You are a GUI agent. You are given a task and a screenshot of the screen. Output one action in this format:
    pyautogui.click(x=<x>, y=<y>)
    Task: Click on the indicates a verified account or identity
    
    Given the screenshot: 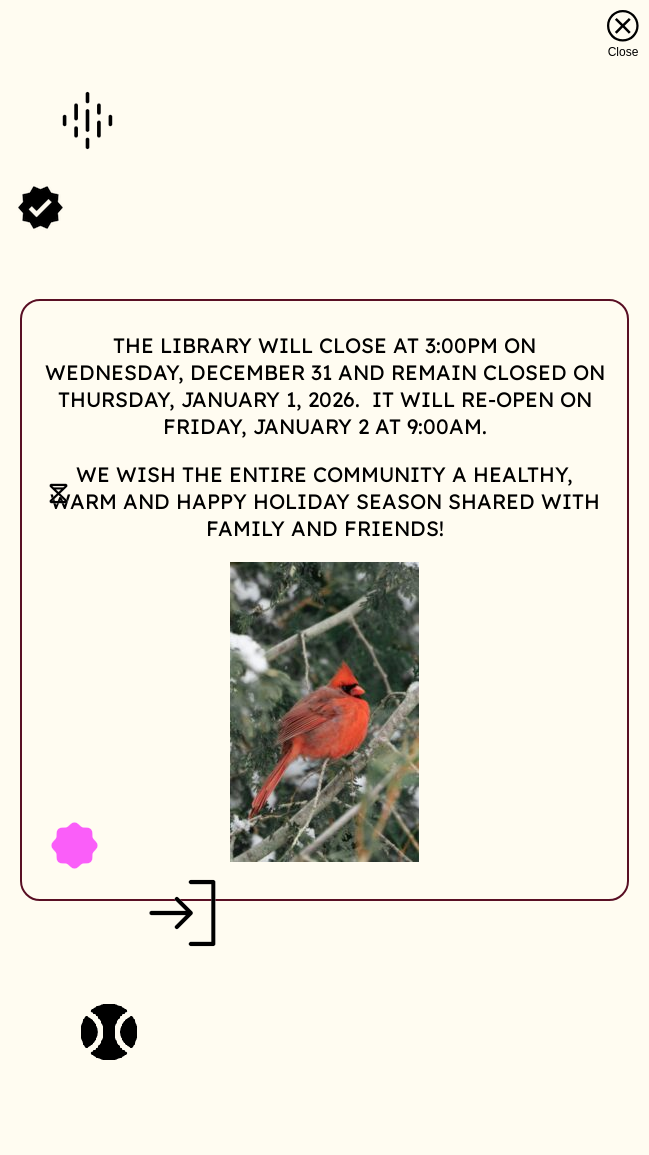 What is the action you would take?
    pyautogui.click(x=40, y=207)
    